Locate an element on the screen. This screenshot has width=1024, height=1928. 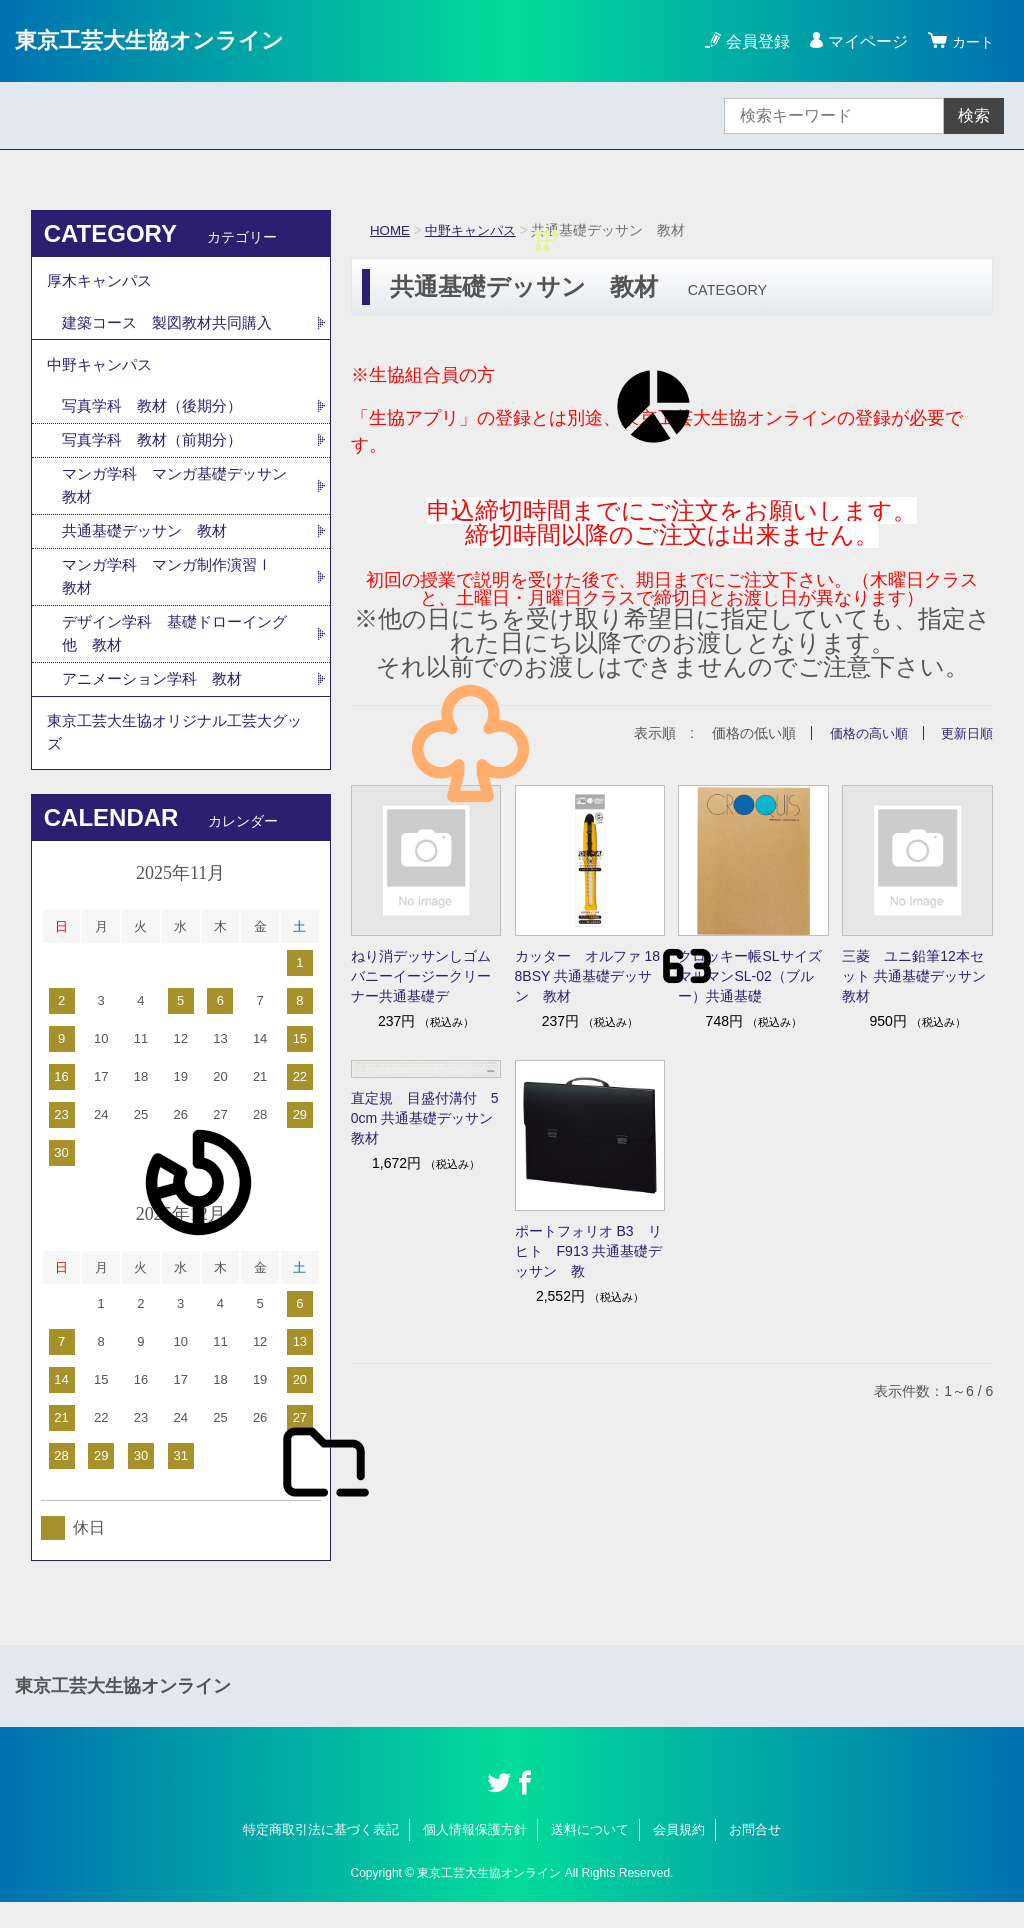
view pie chart analytics is located at coordinates (653, 406).